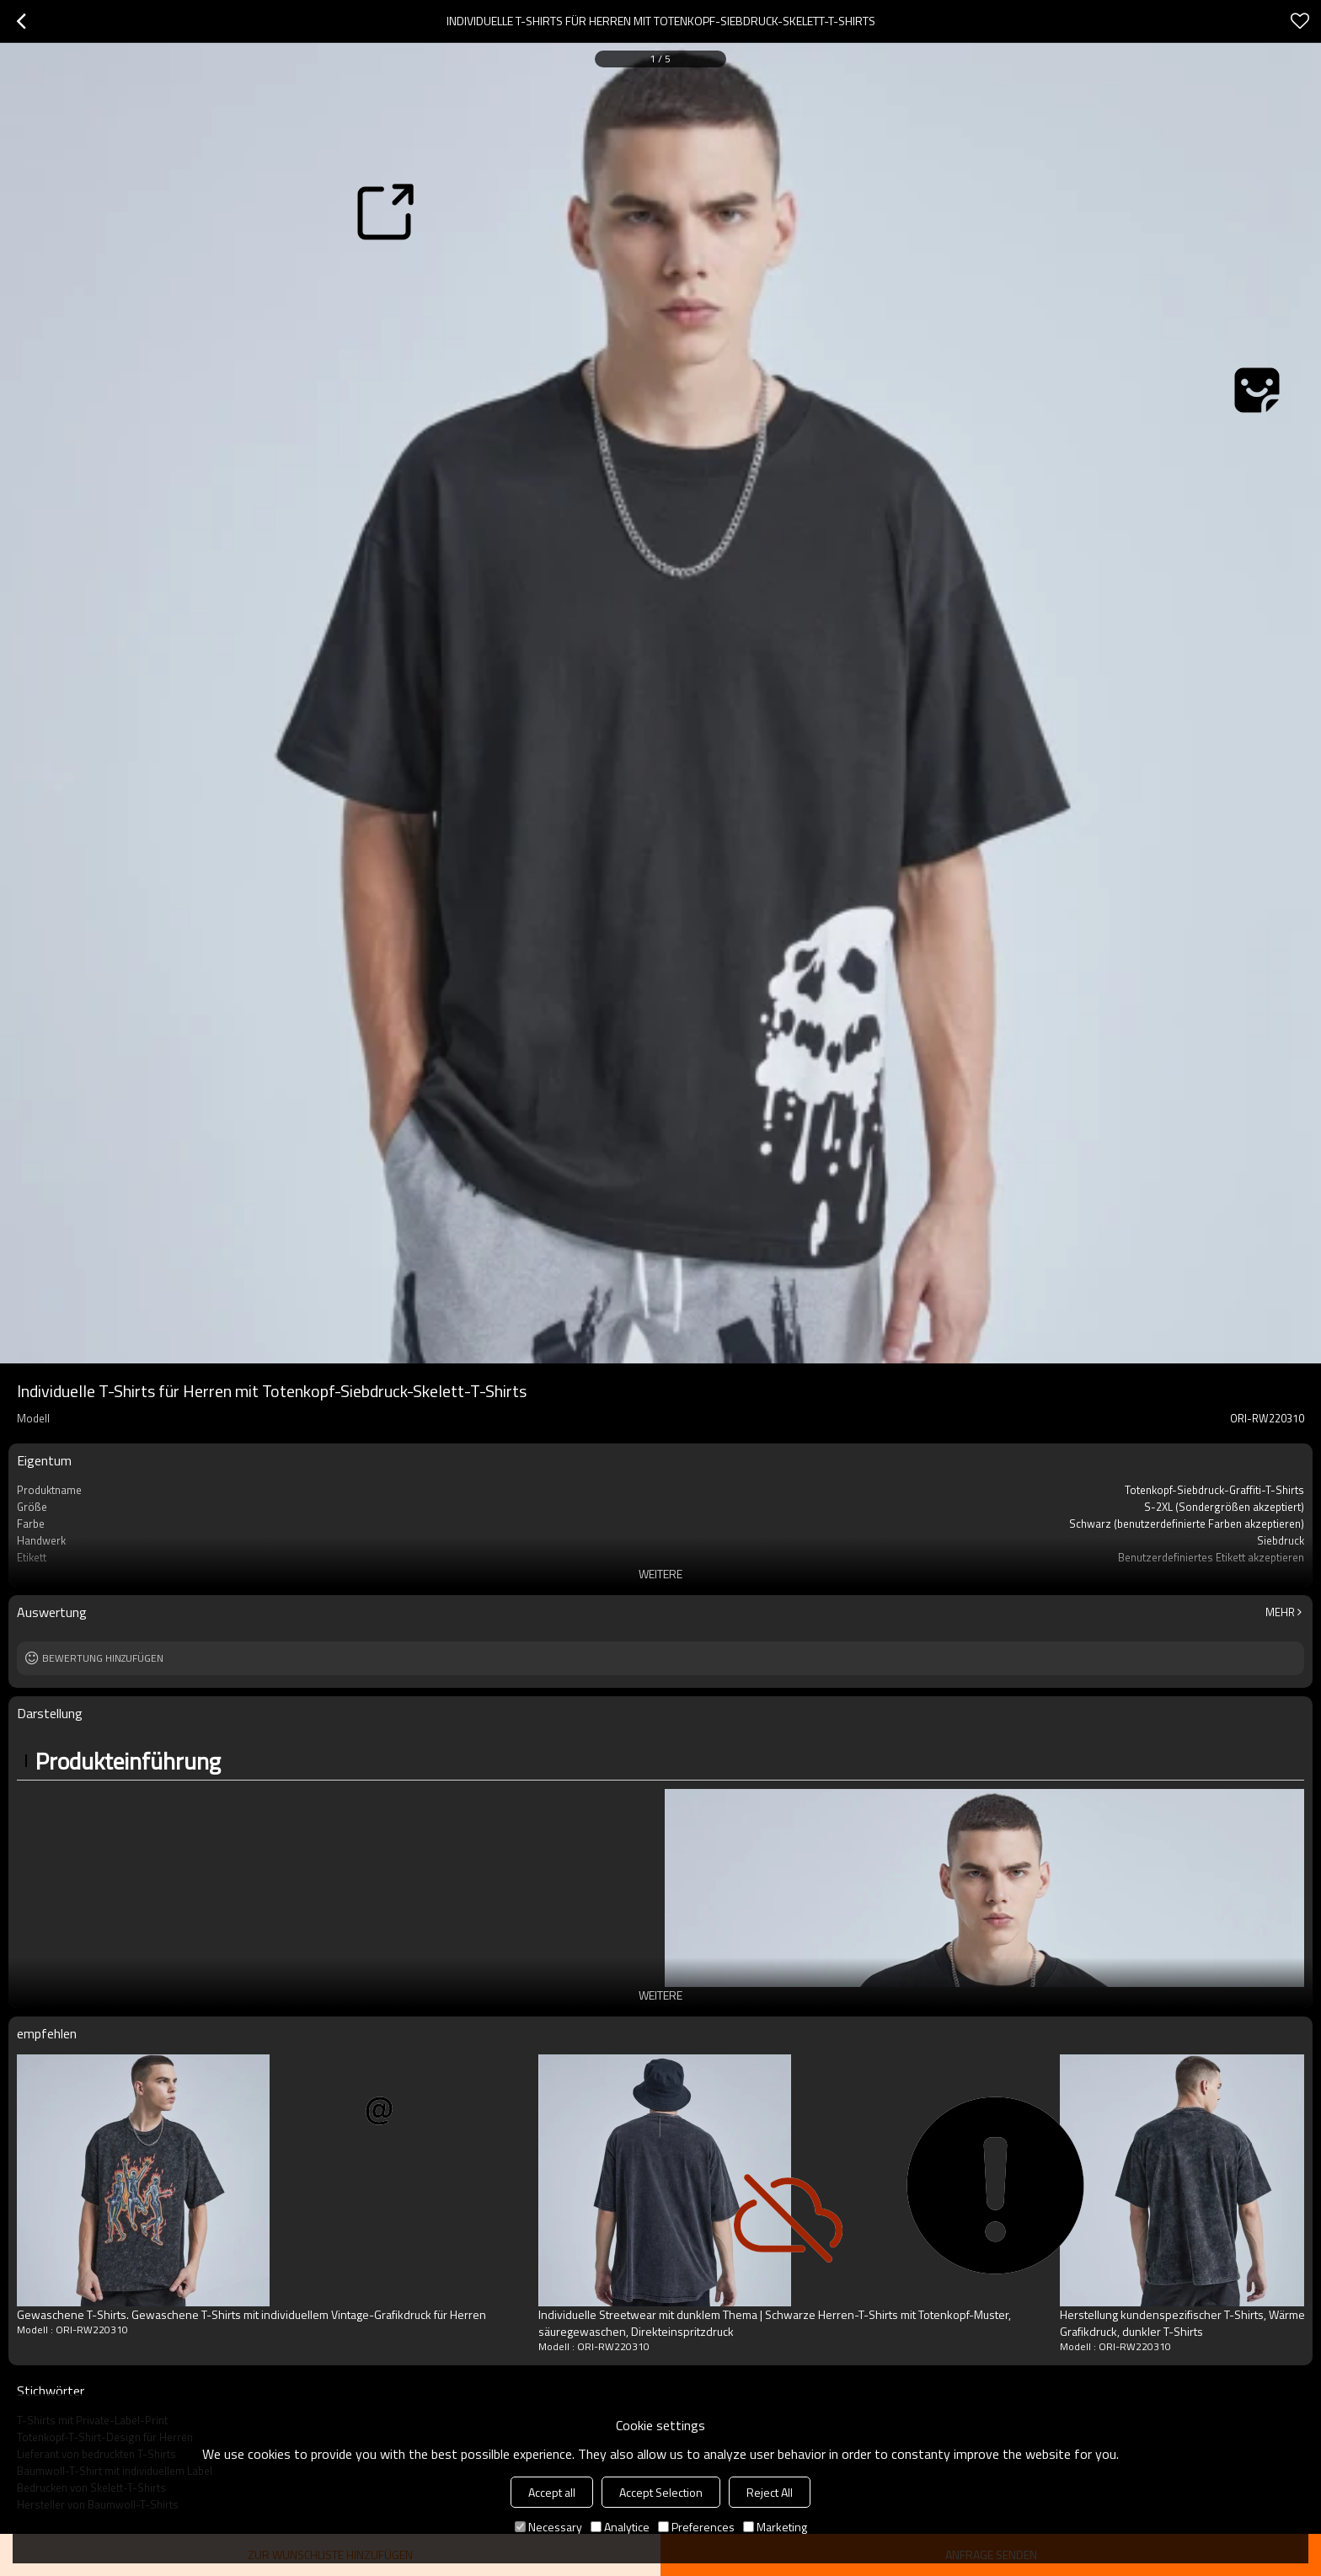 This screenshot has height=2576, width=1321. Describe the element at coordinates (788, 2218) in the screenshot. I see `indicates cloud storage is unavailable` at that location.